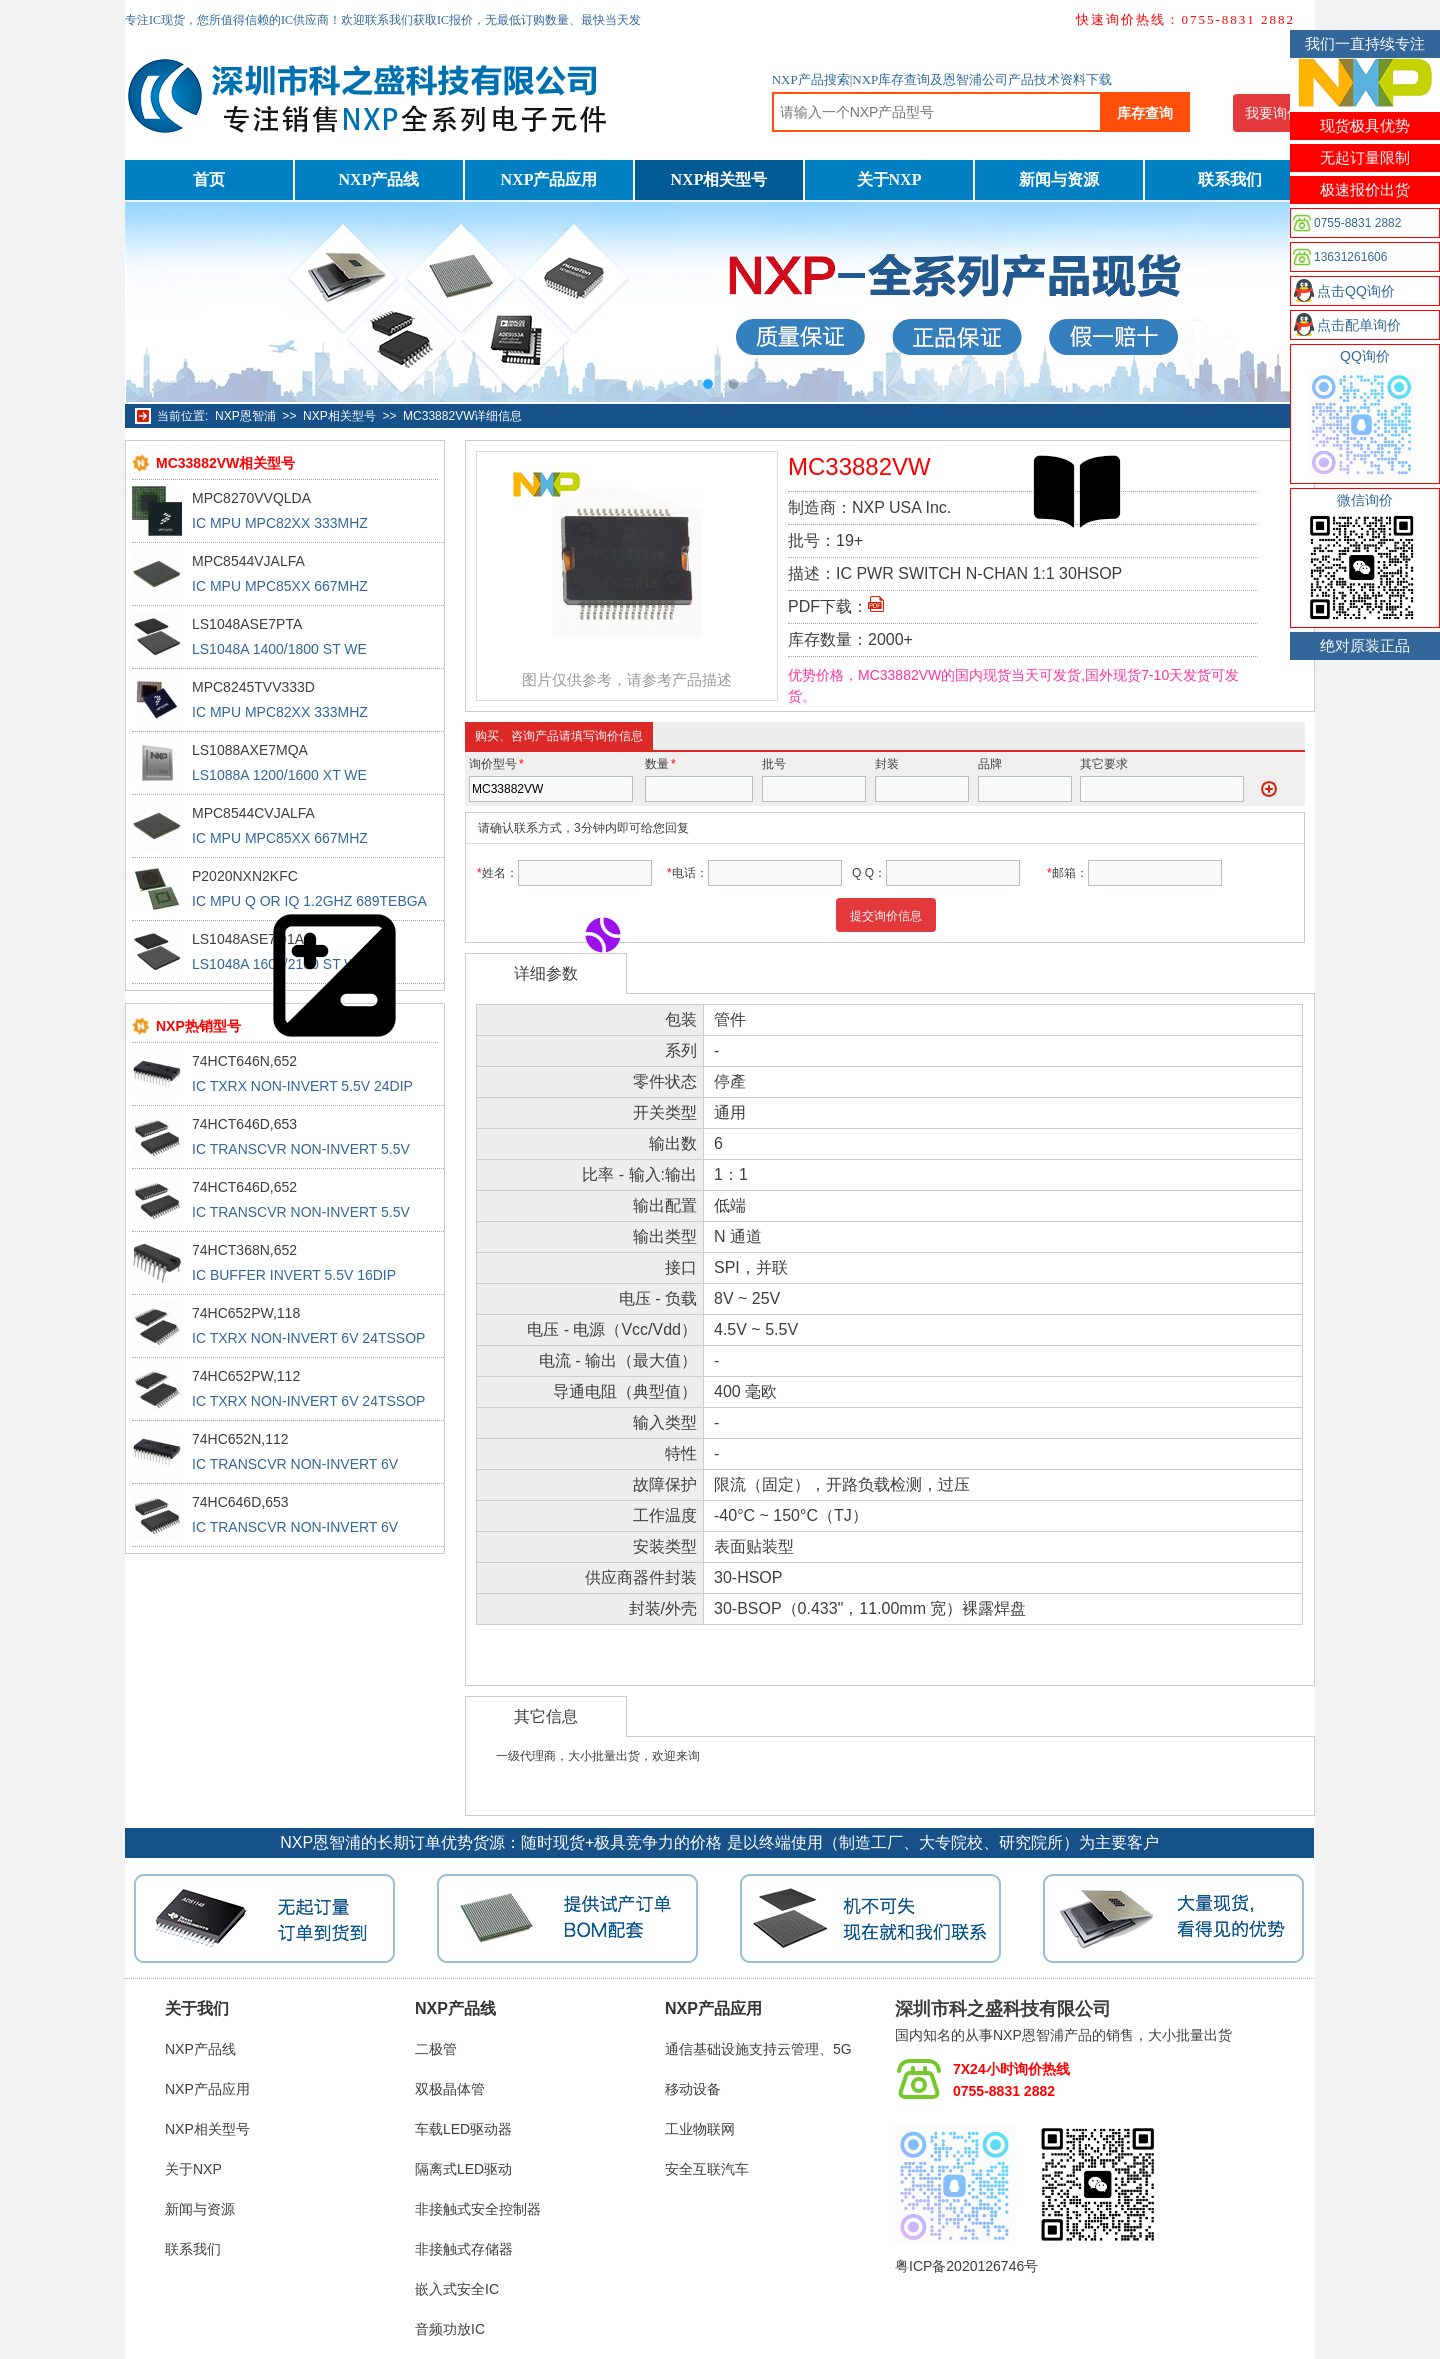 The image size is (1440, 2359). What do you see at coordinates (334, 975) in the screenshot?
I see `adjust photo exposure settings` at bounding box center [334, 975].